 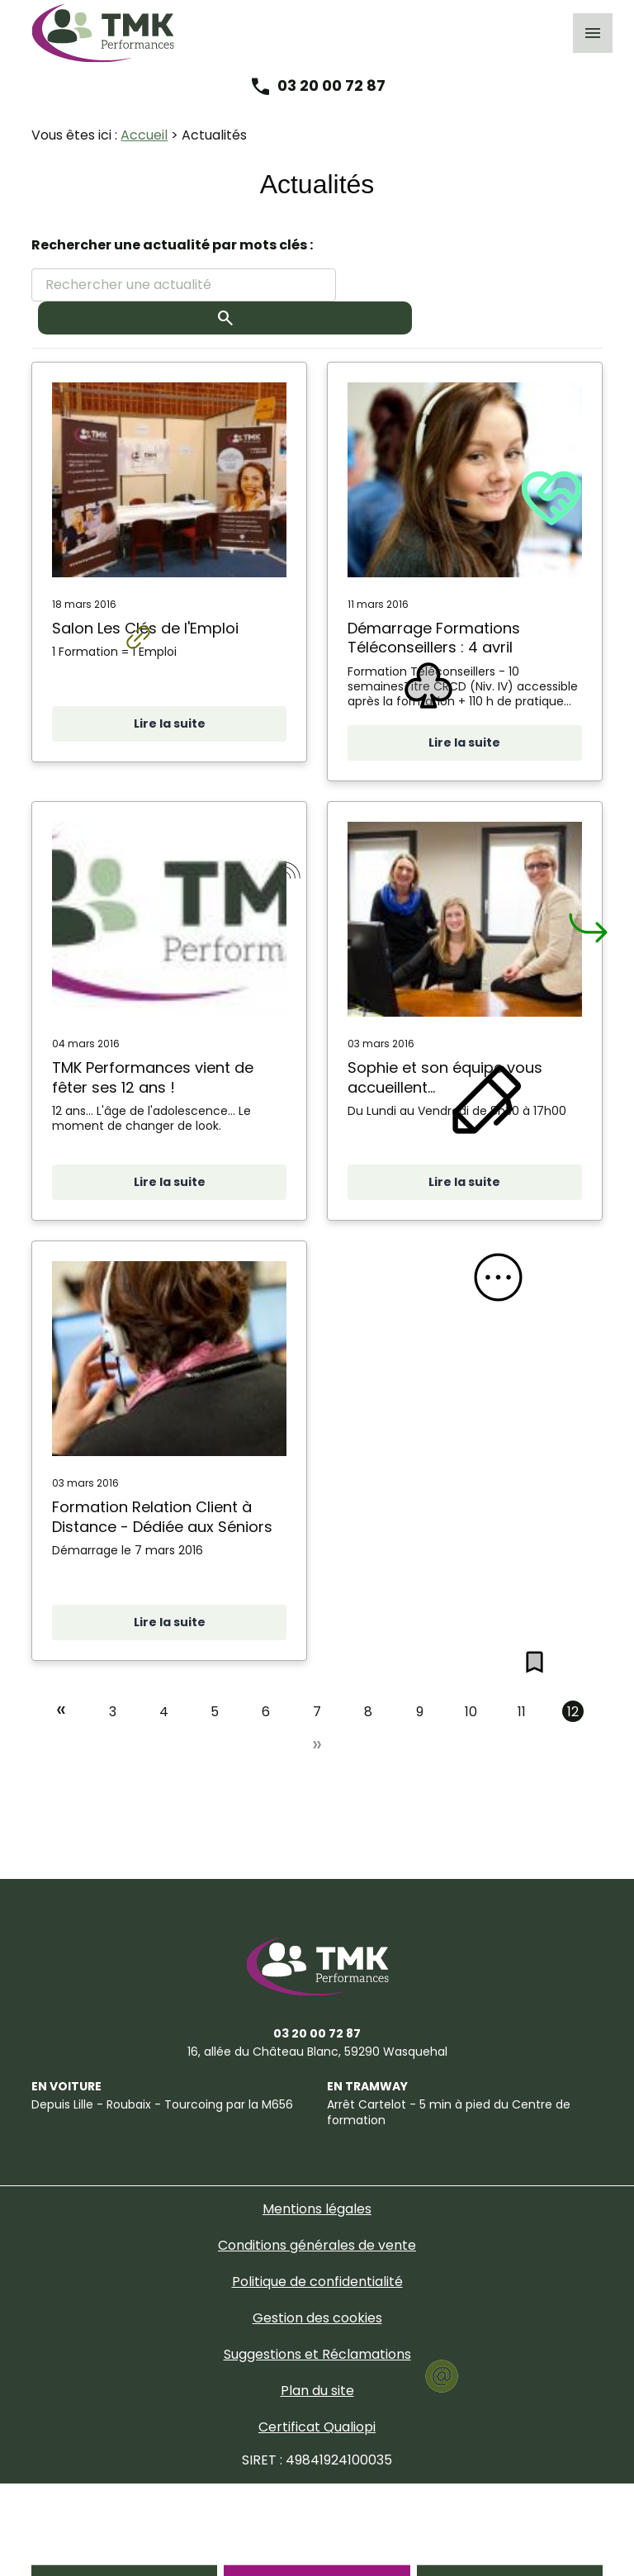 I want to click on open more options menu, so click(x=498, y=1277).